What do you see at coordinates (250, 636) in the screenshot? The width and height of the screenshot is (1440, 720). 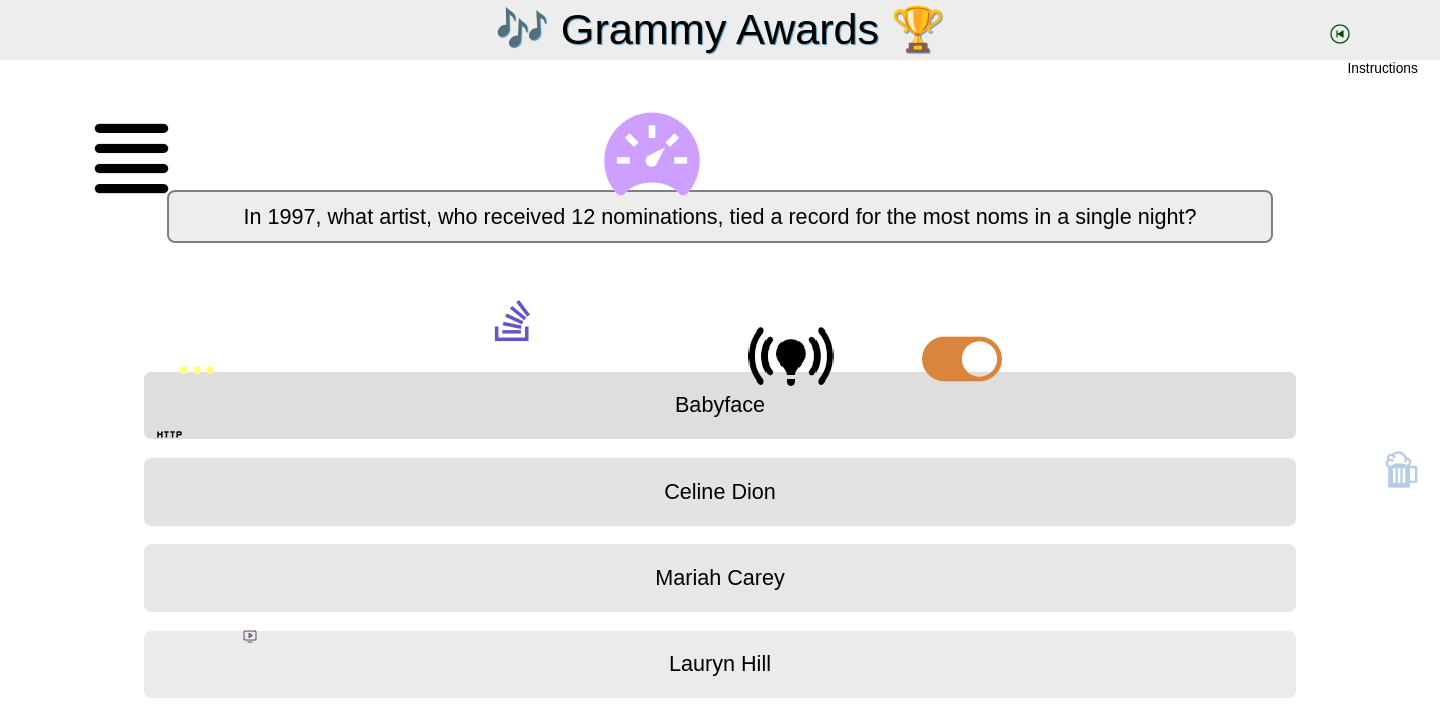 I see `play video on desktop monitor` at bounding box center [250, 636].